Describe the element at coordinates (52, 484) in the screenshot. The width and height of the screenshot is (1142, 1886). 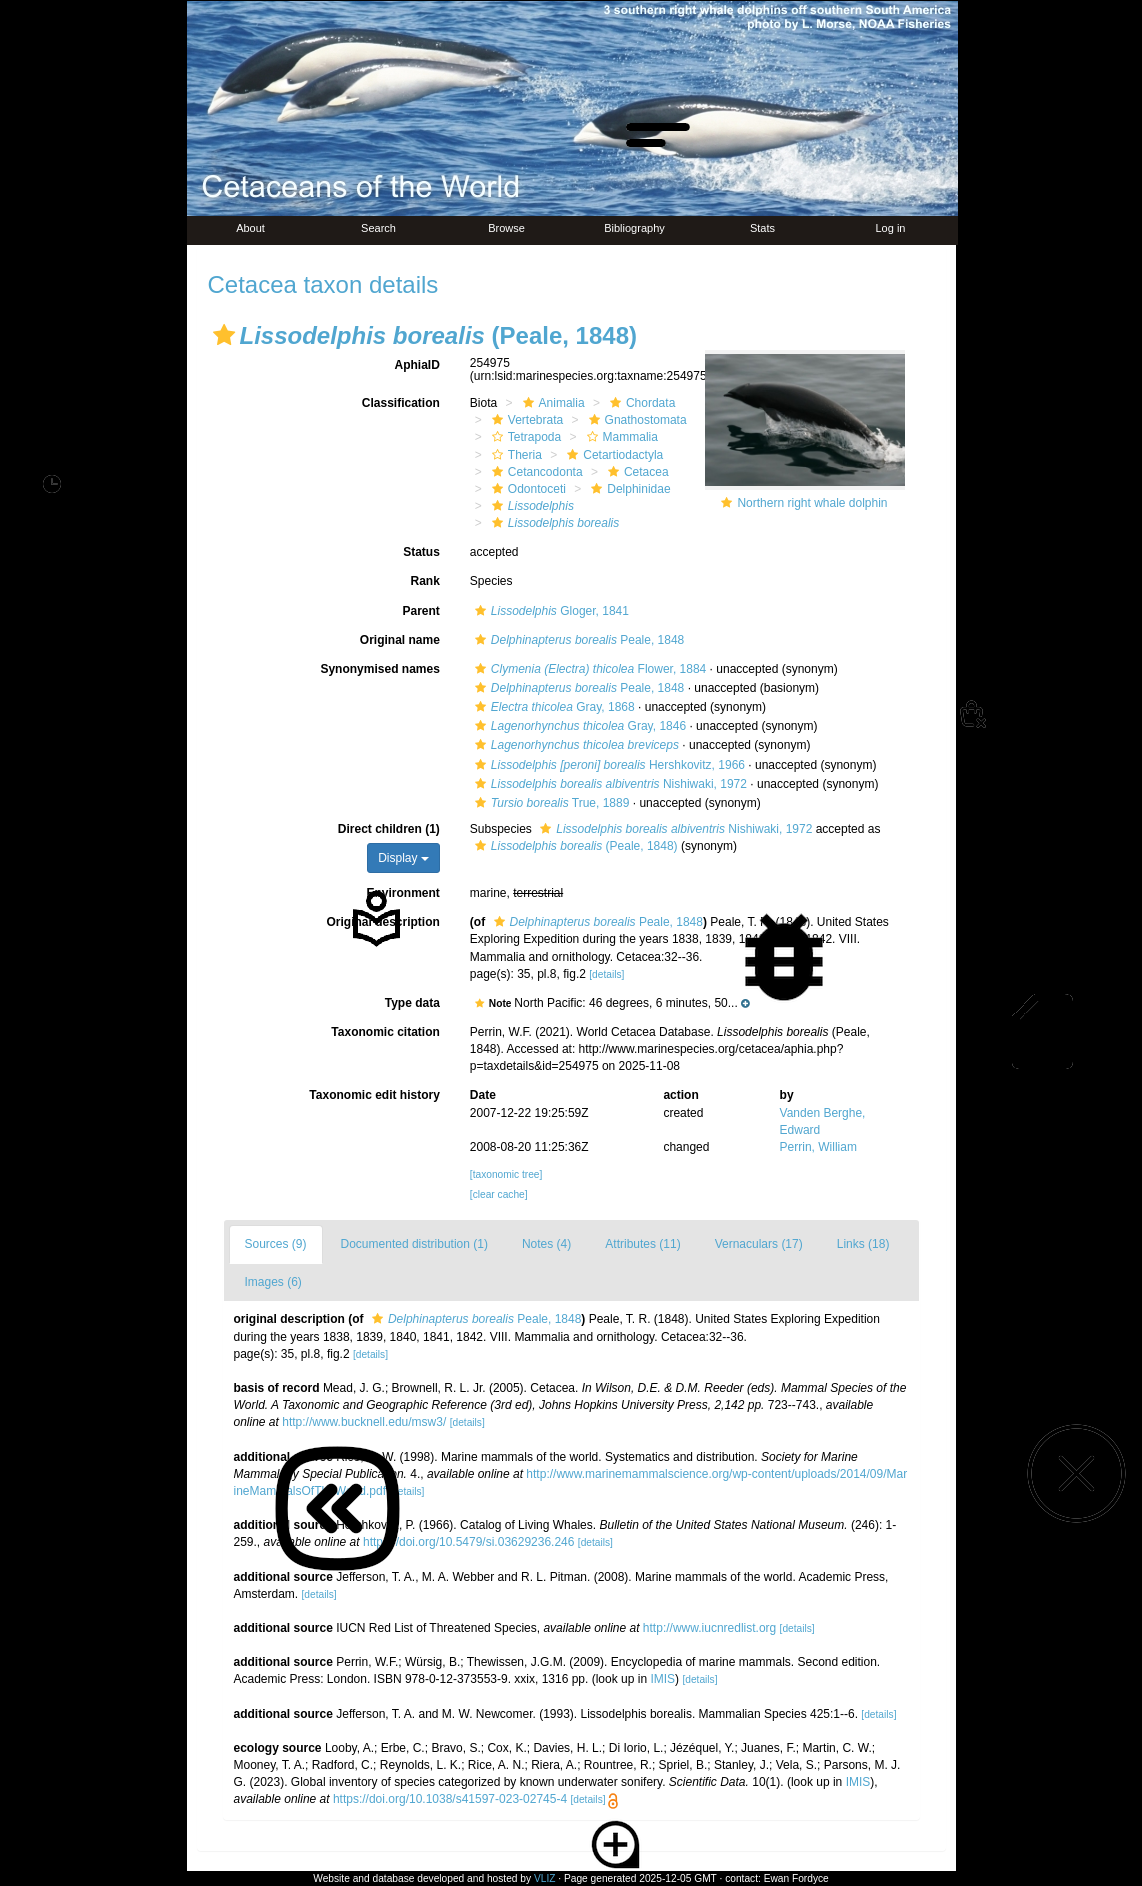
I see `view current time` at that location.